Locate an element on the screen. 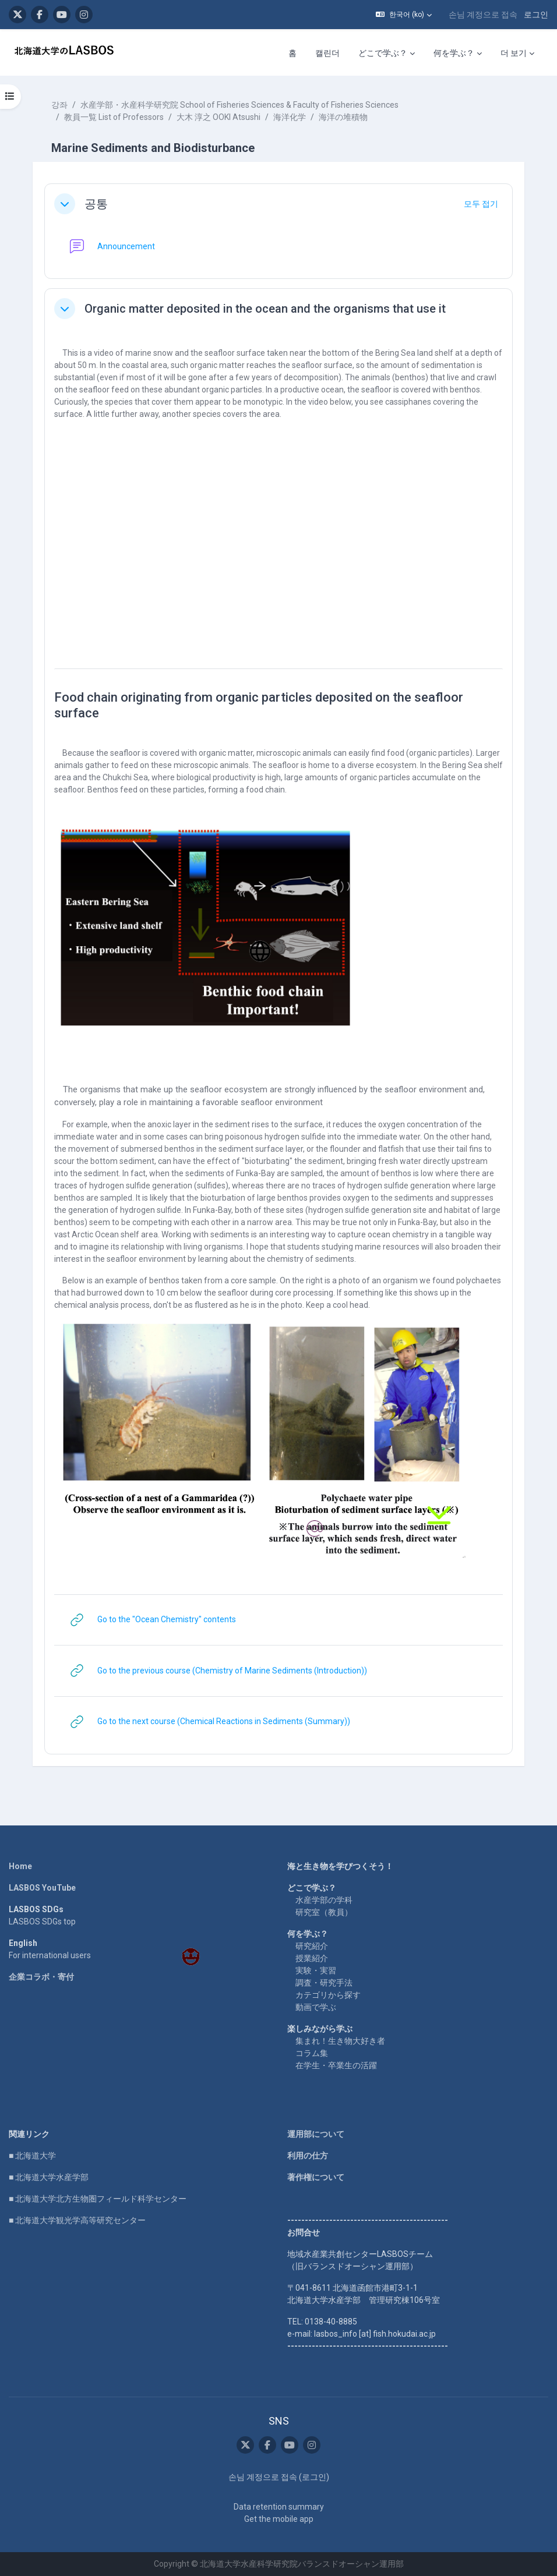  change language or region settings is located at coordinates (260, 951).